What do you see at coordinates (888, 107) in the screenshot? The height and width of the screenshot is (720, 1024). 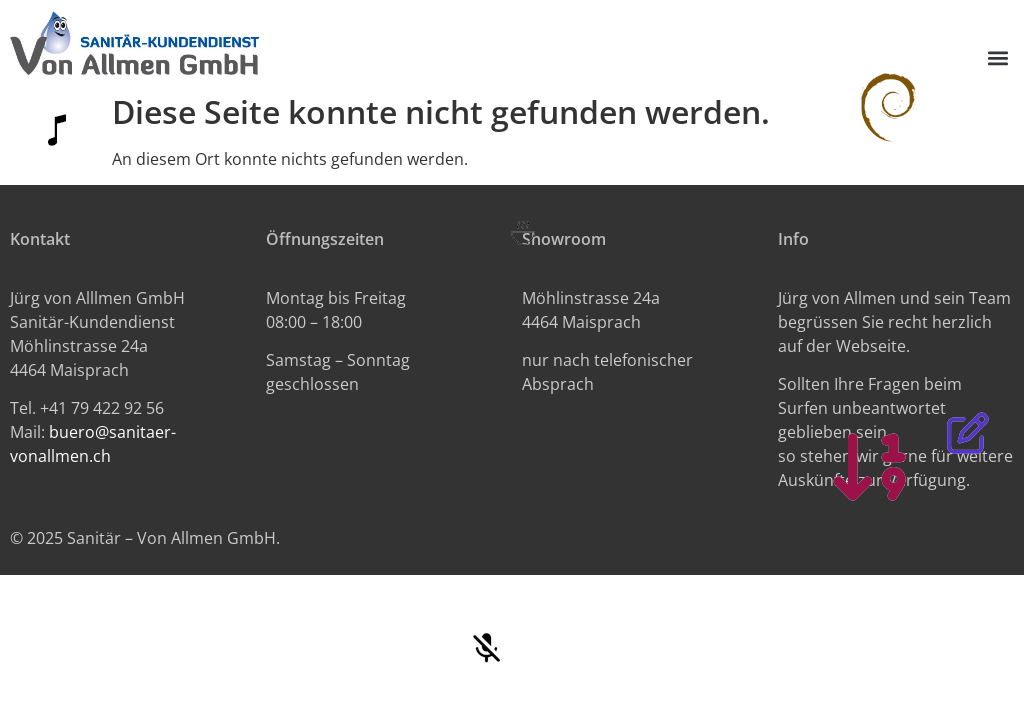 I see `debian linux operating system logo` at bounding box center [888, 107].